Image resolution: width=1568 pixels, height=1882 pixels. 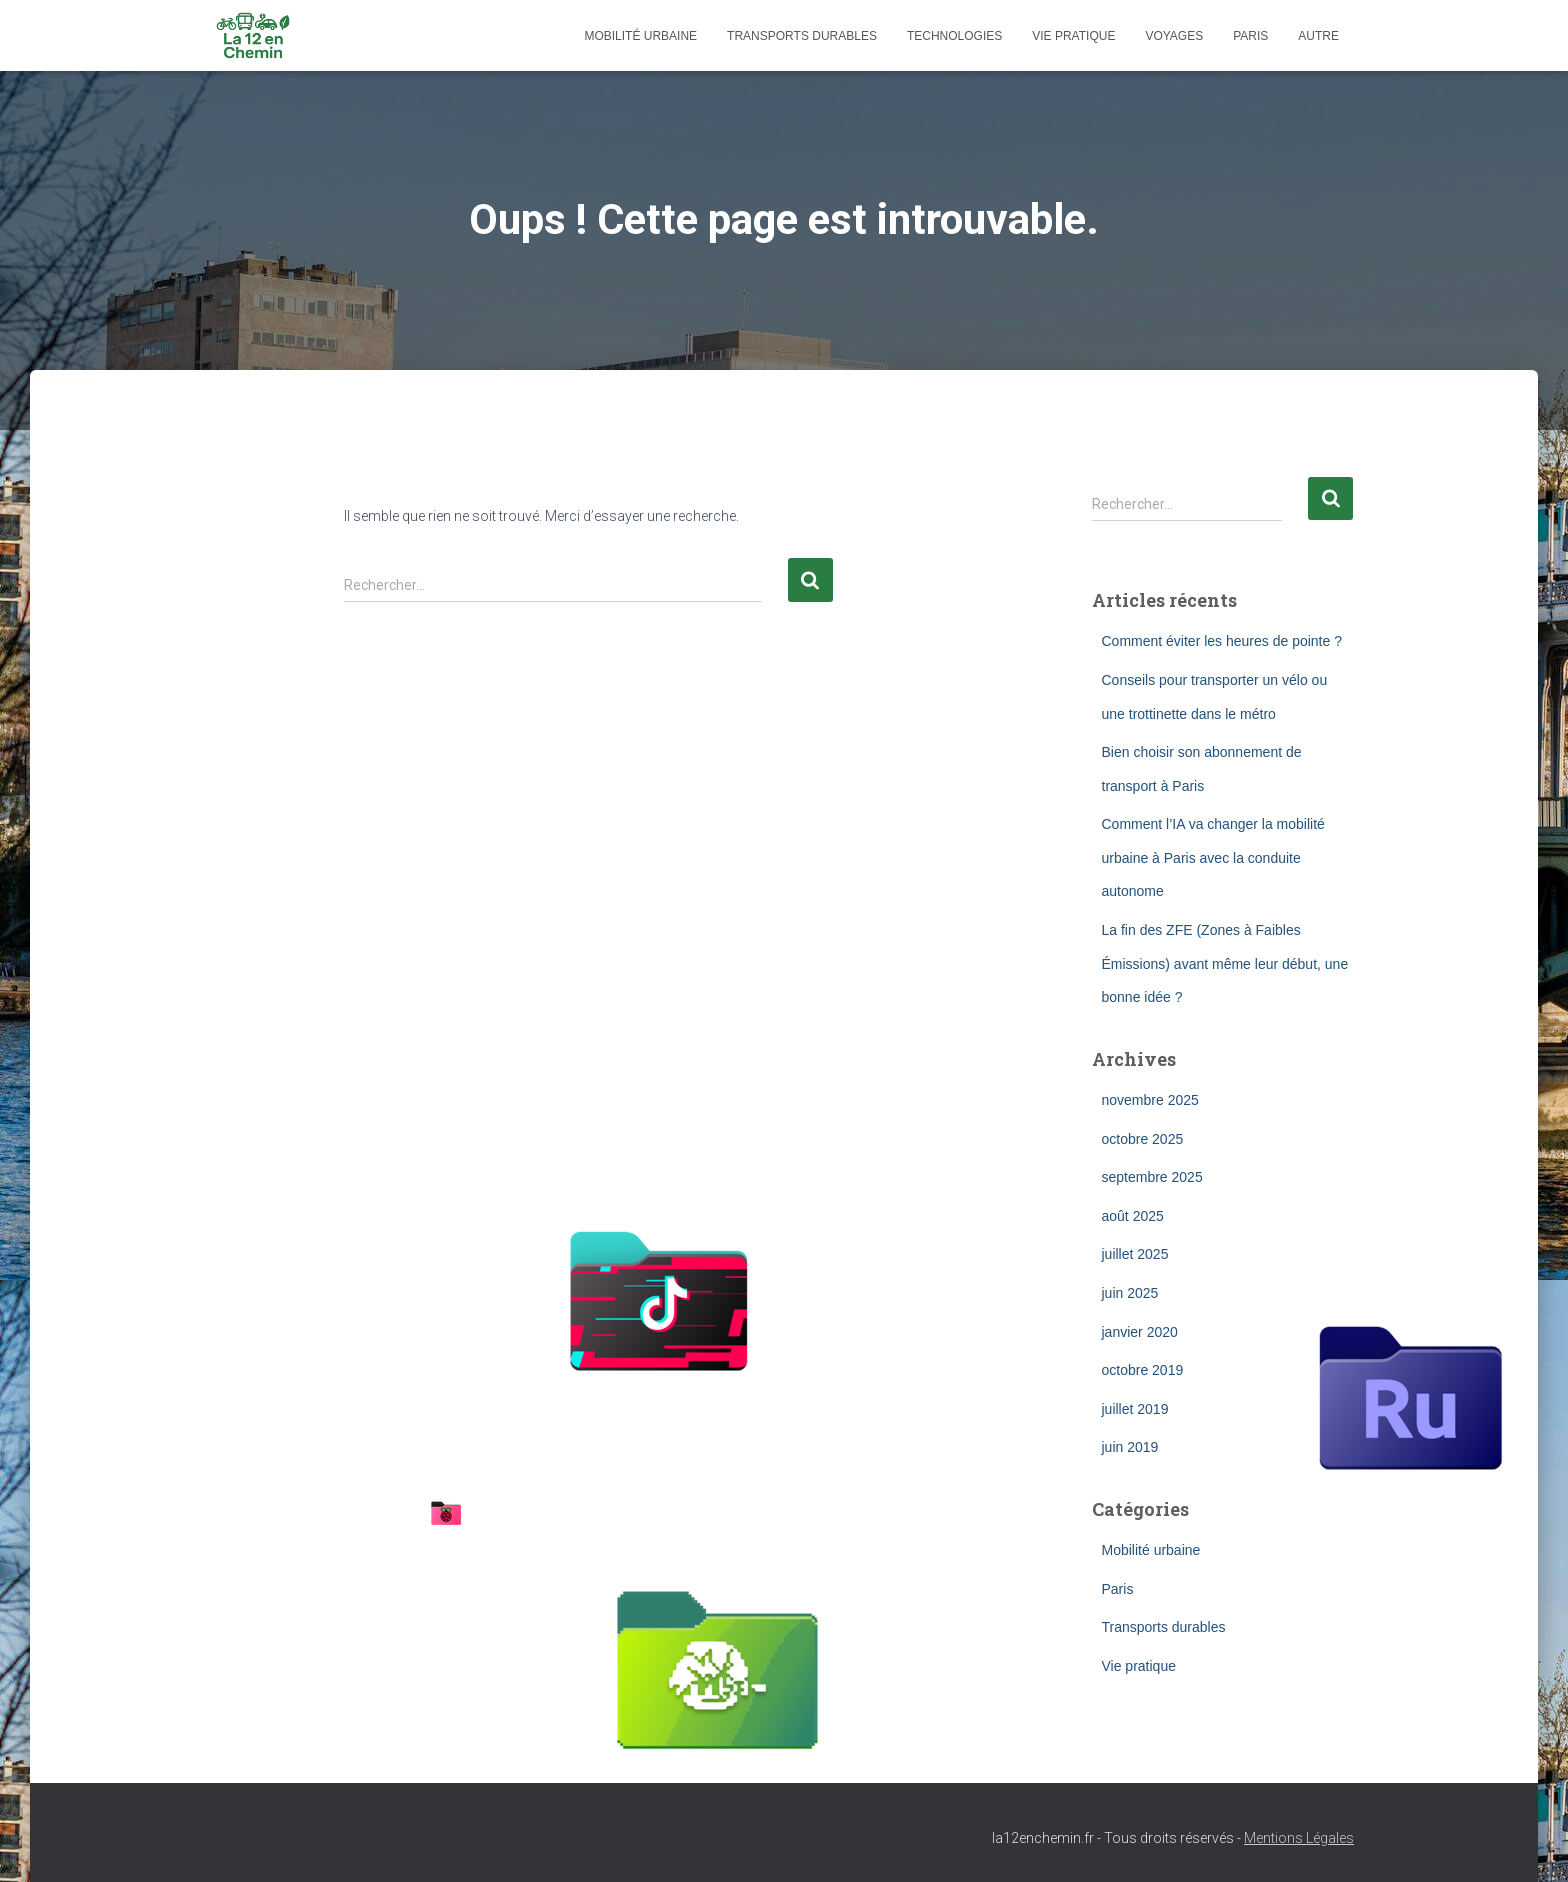 What do you see at coordinates (717, 1675) in the screenshot?
I see `open GameJolt game files folder` at bounding box center [717, 1675].